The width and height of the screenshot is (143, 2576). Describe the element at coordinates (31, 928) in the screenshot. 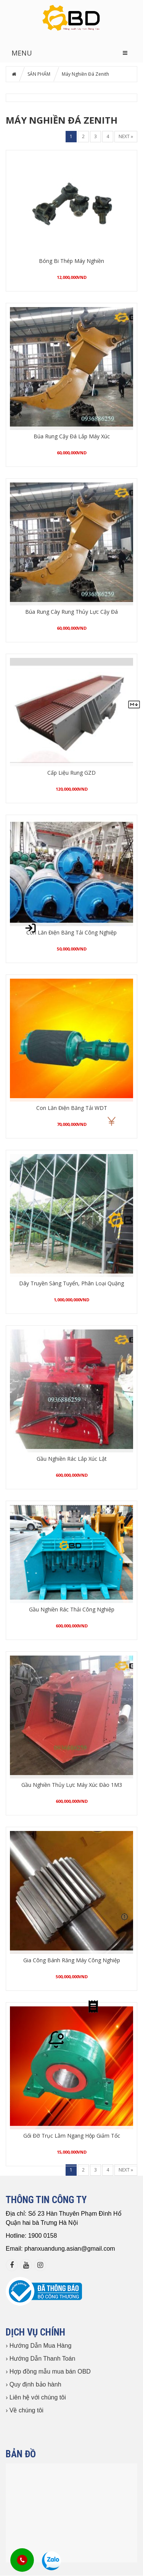

I see `sign in to your account` at that location.